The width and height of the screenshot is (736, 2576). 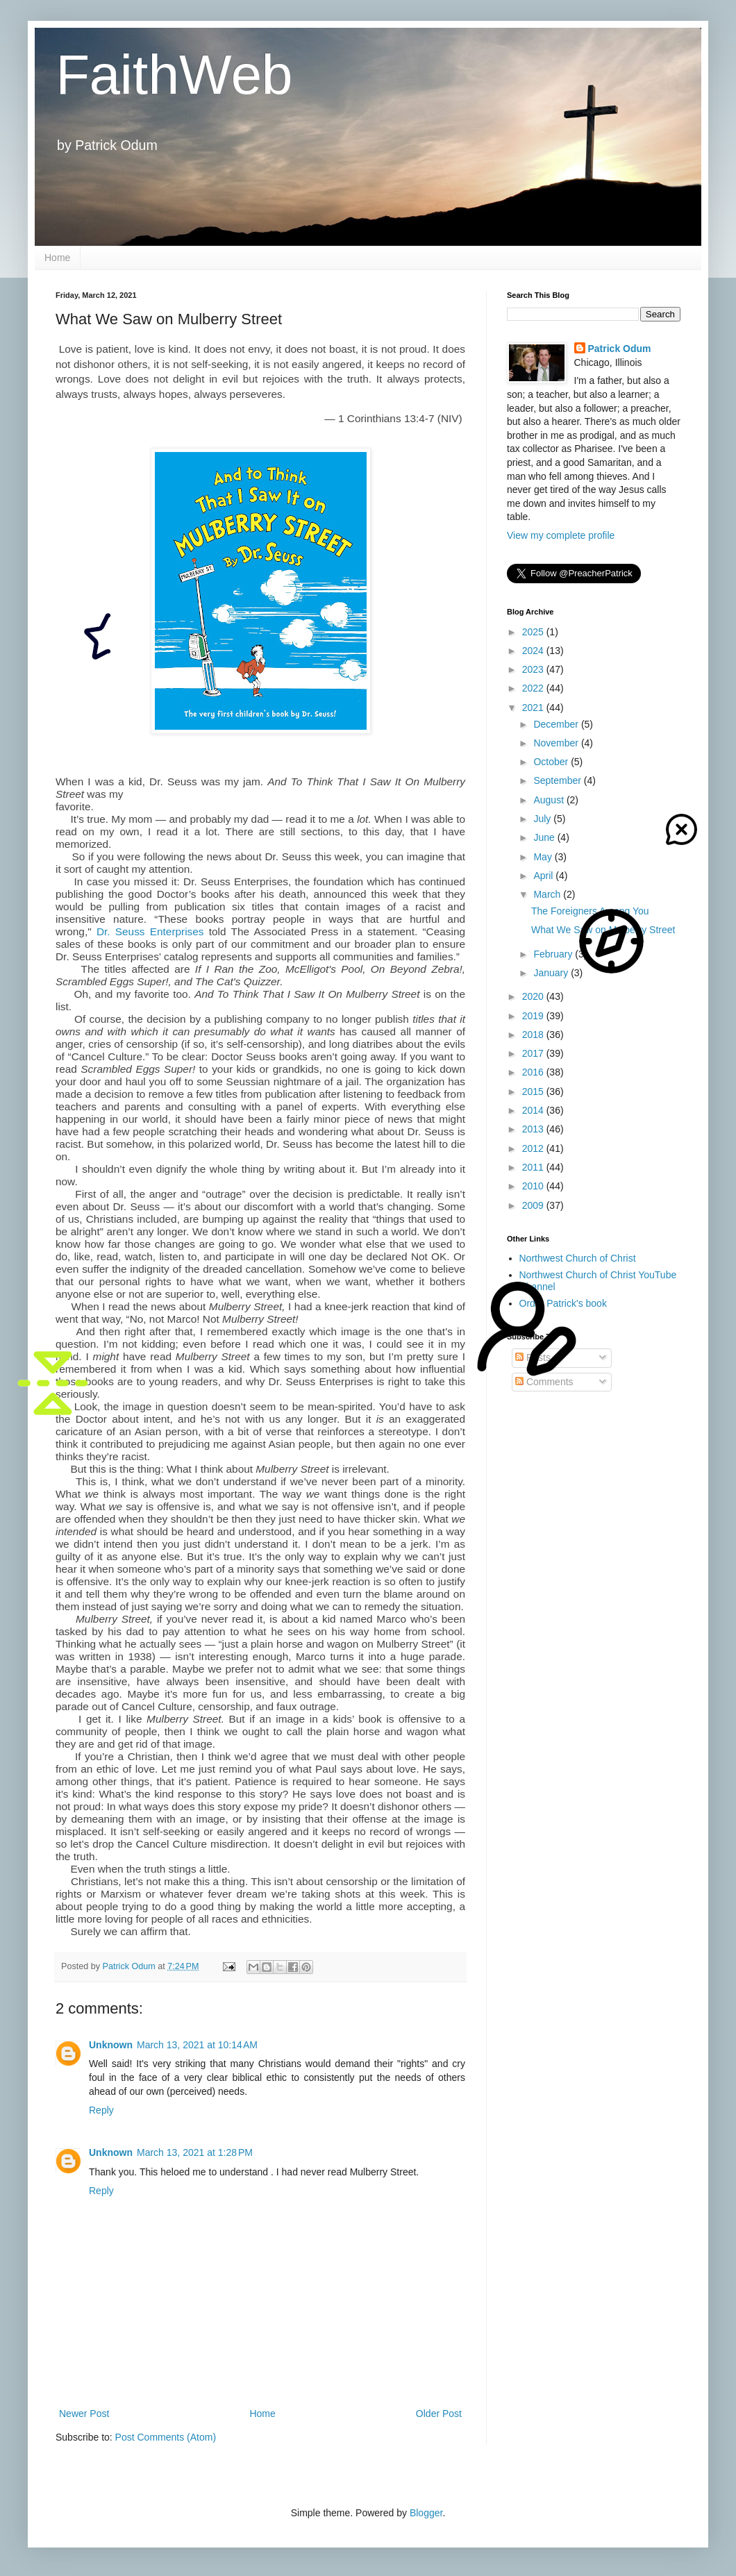 What do you see at coordinates (611, 941) in the screenshot?
I see `access navigation or direction features` at bounding box center [611, 941].